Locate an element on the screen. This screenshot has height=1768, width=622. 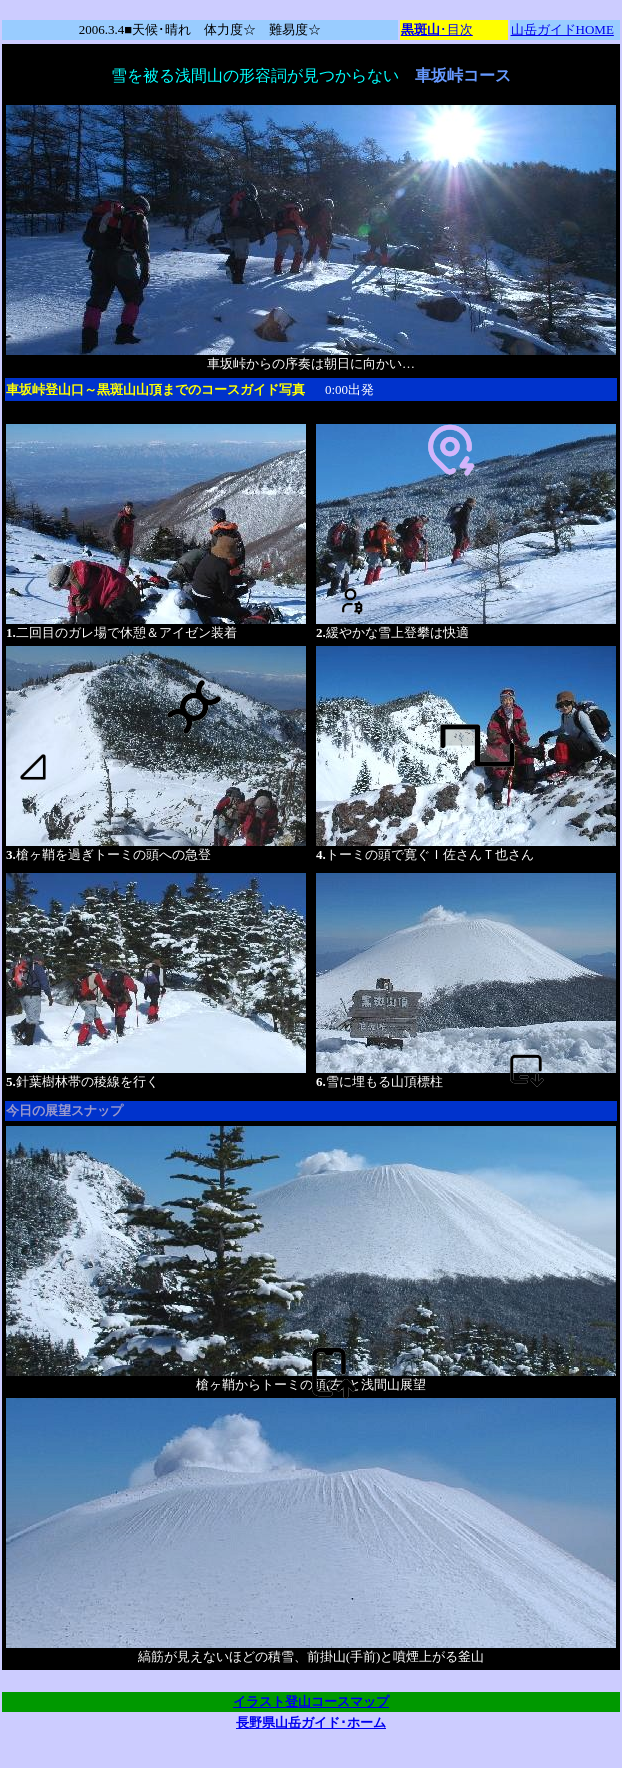
download content to tablet device is located at coordinates (526, 1069).